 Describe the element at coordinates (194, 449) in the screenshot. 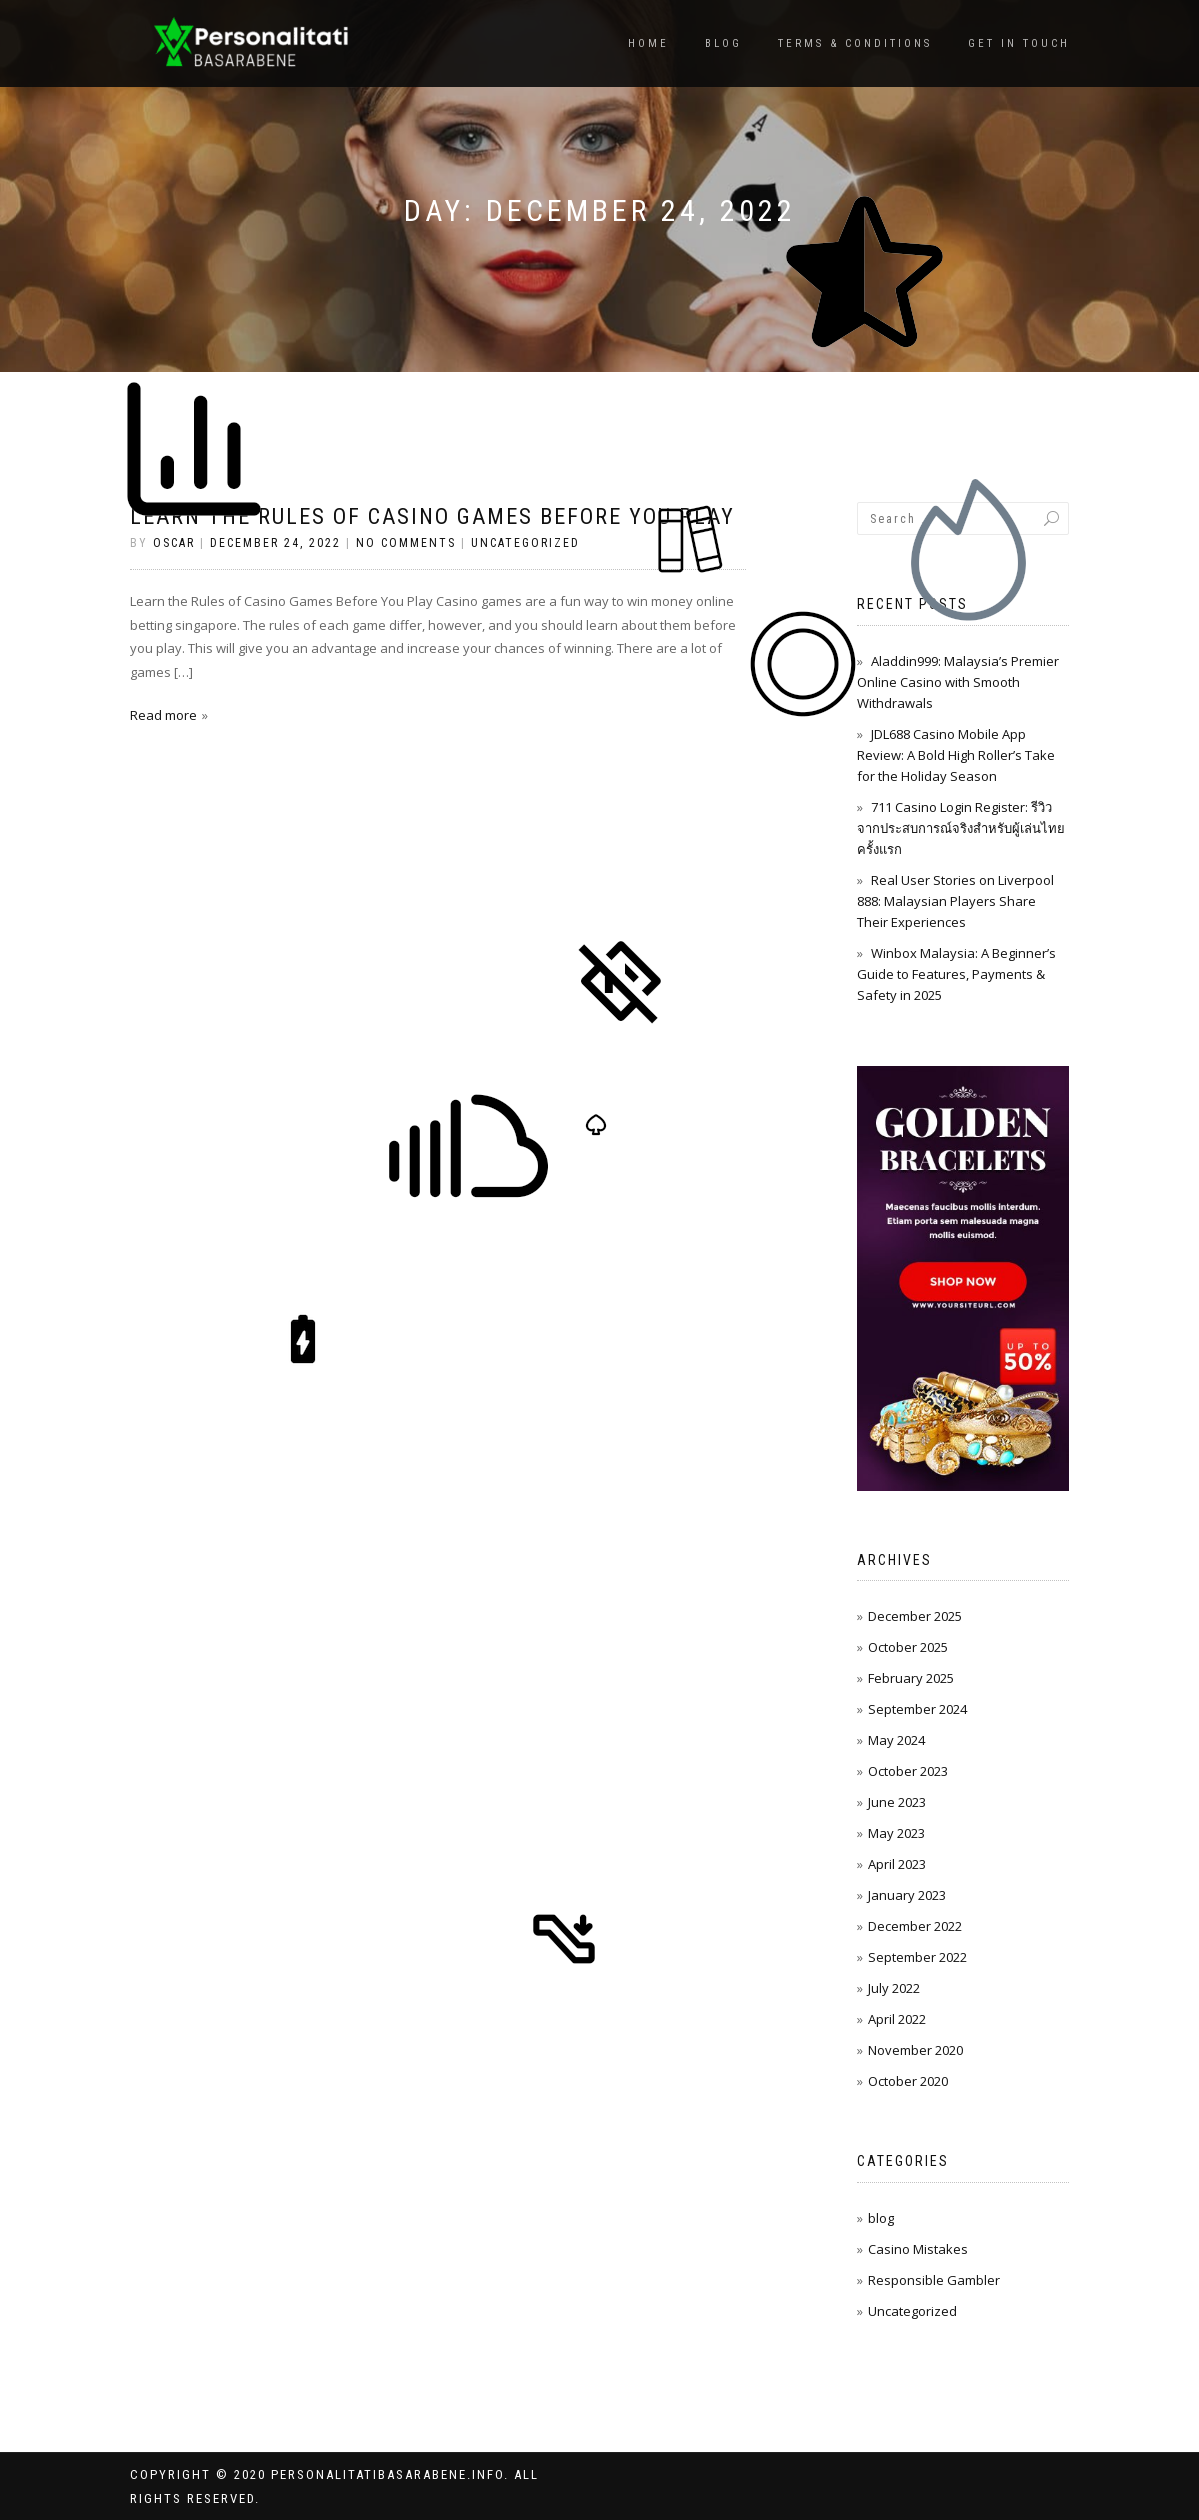

I see `view analytics or statistics` at that location.